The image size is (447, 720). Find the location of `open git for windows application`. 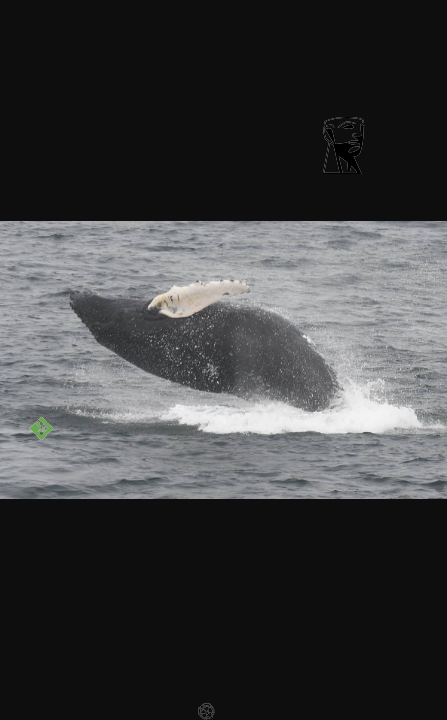

open git for windows application is located at coordinates (41, 428).